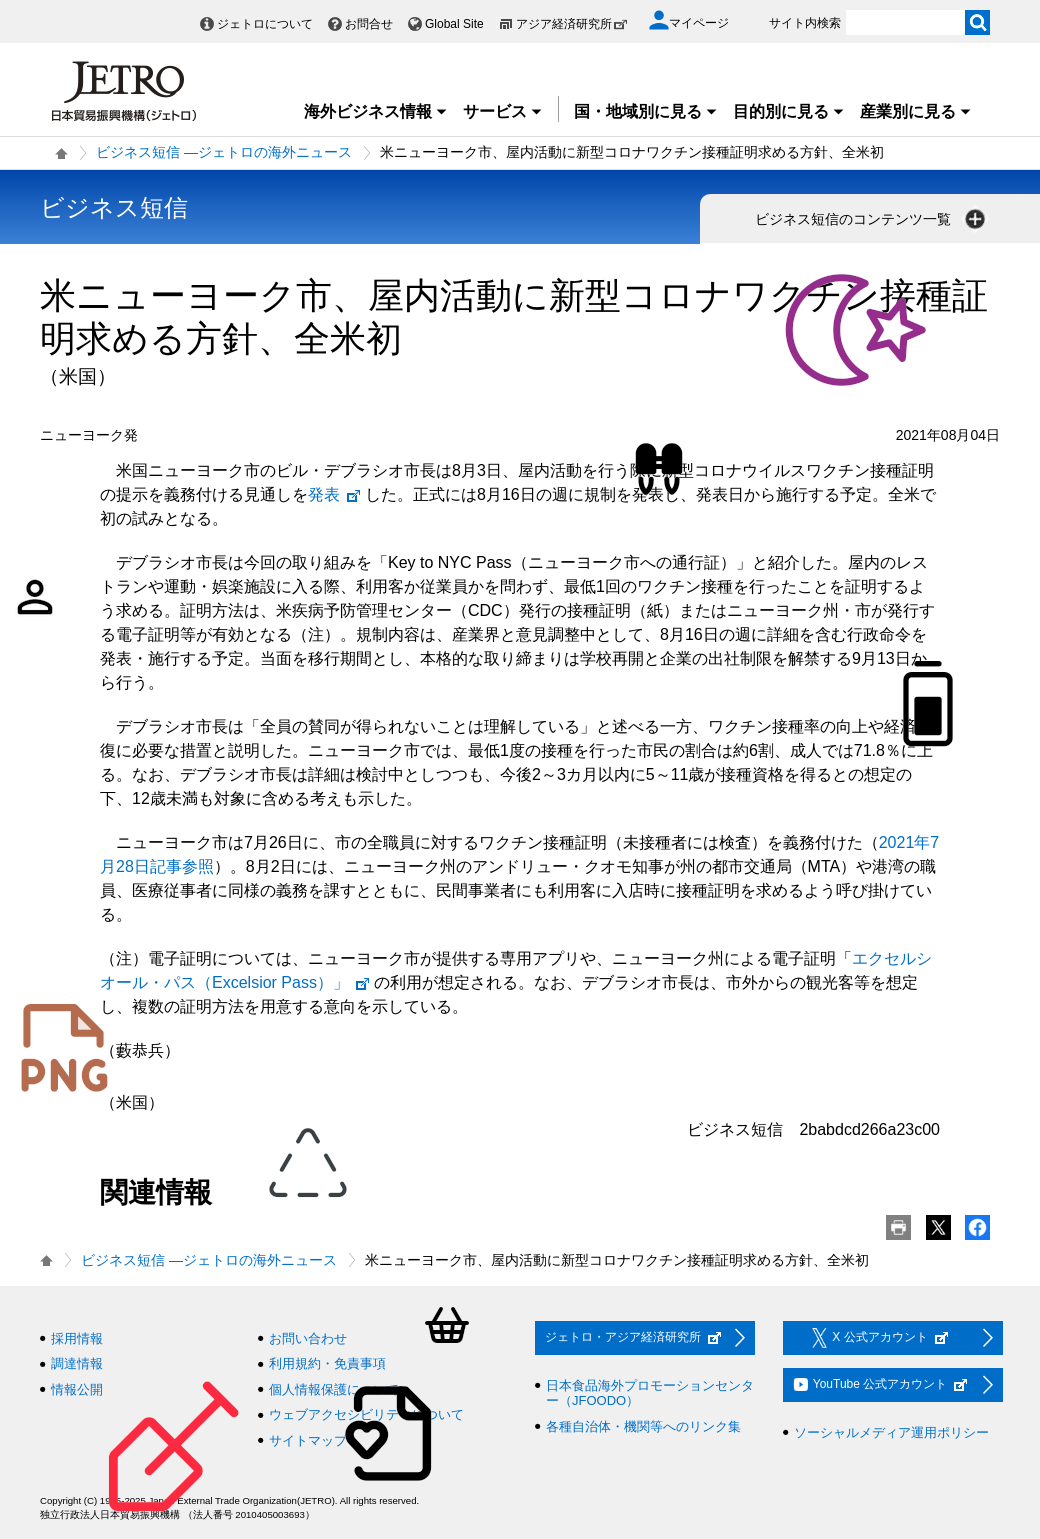 This screenshot has height=1539, width=1040. I want to click on access gardening or landscaping tools, so click(171, 1448).